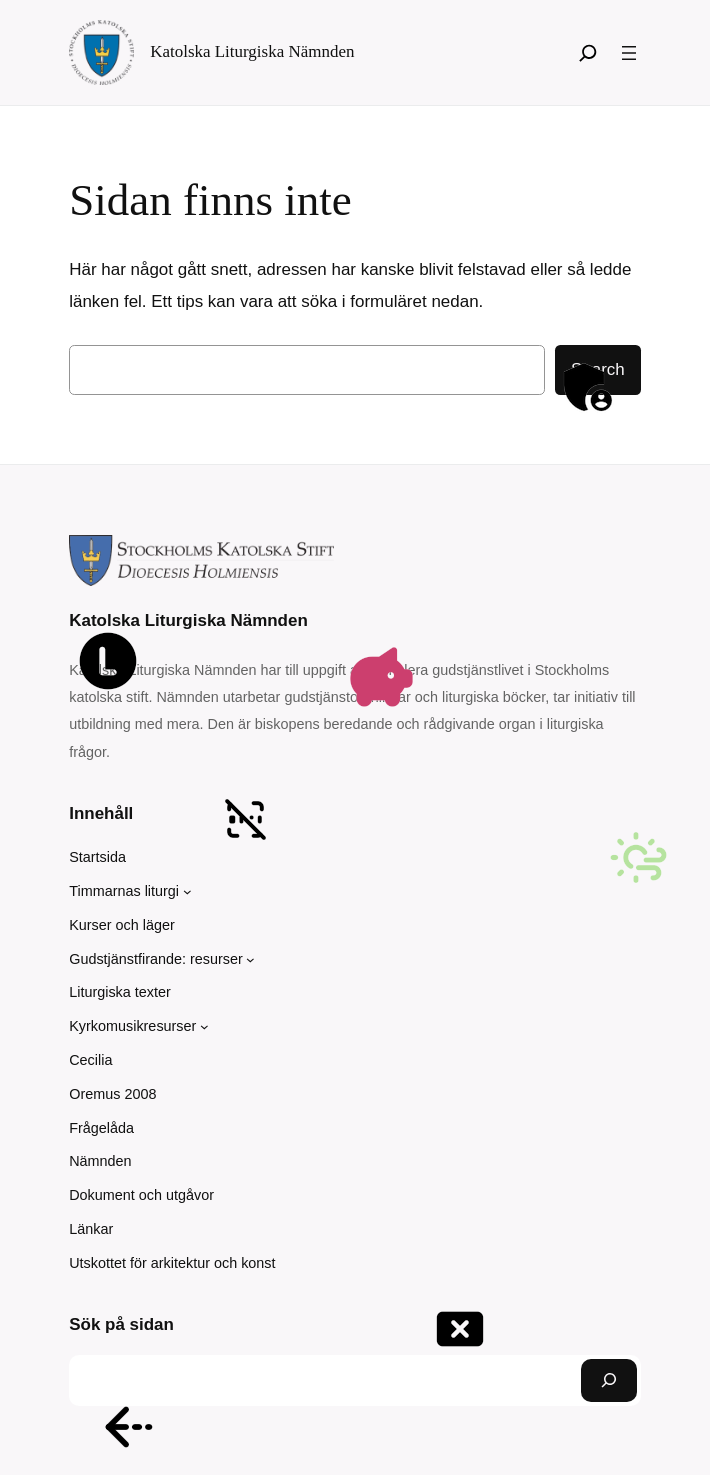 This screenshot has height=1475, width=710. I want to click on close or dismiss a modal window, so click(460, 1329).